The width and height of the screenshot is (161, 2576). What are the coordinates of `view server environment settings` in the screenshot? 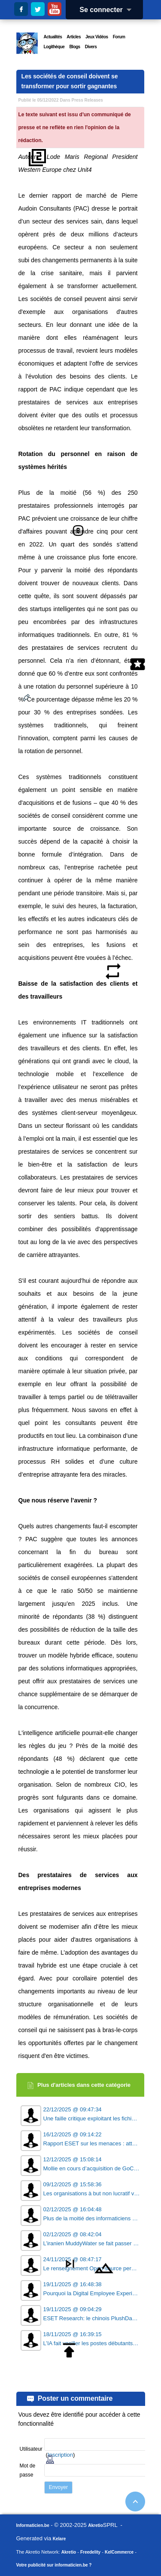 It's located at (50, 2459).